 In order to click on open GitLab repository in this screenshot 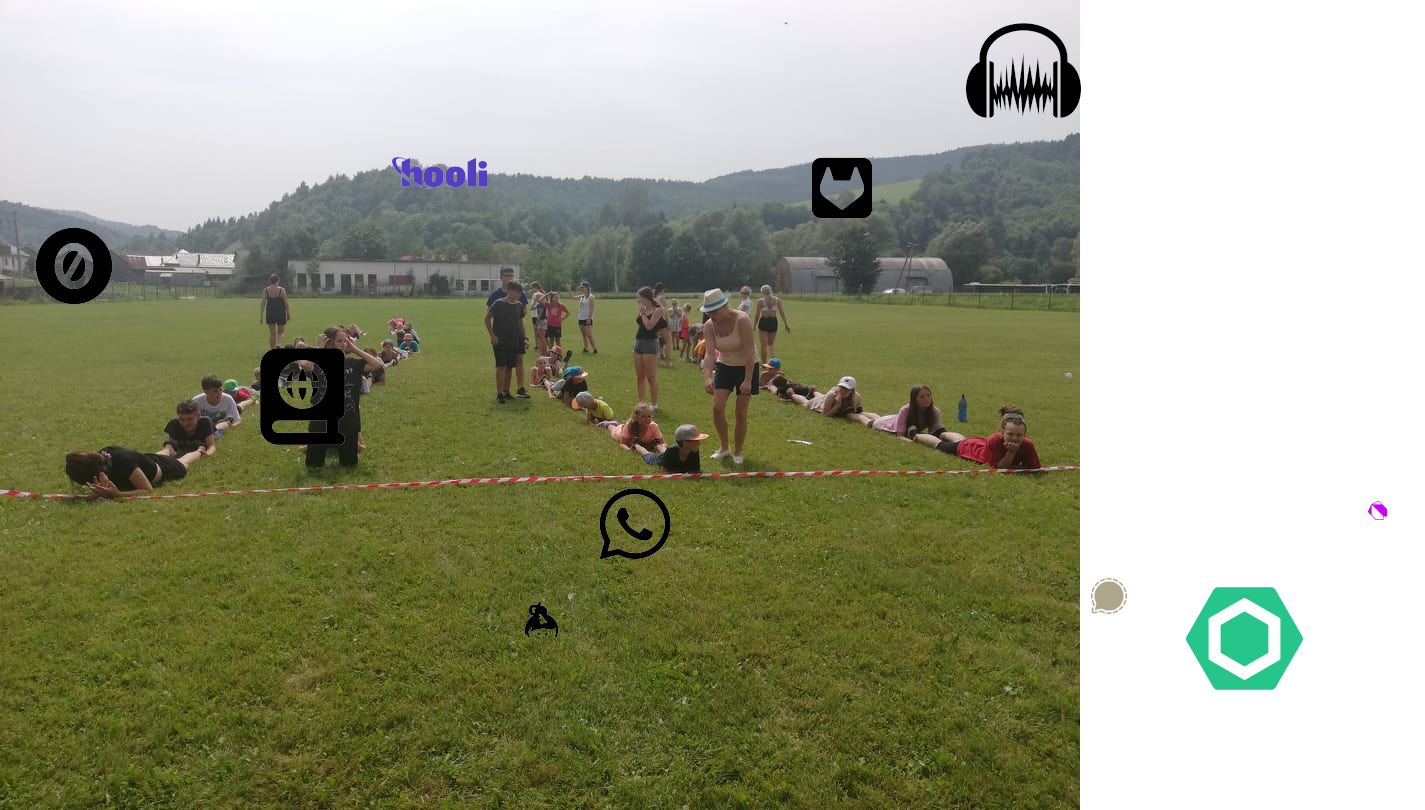, I will do `click(842, 188)`.